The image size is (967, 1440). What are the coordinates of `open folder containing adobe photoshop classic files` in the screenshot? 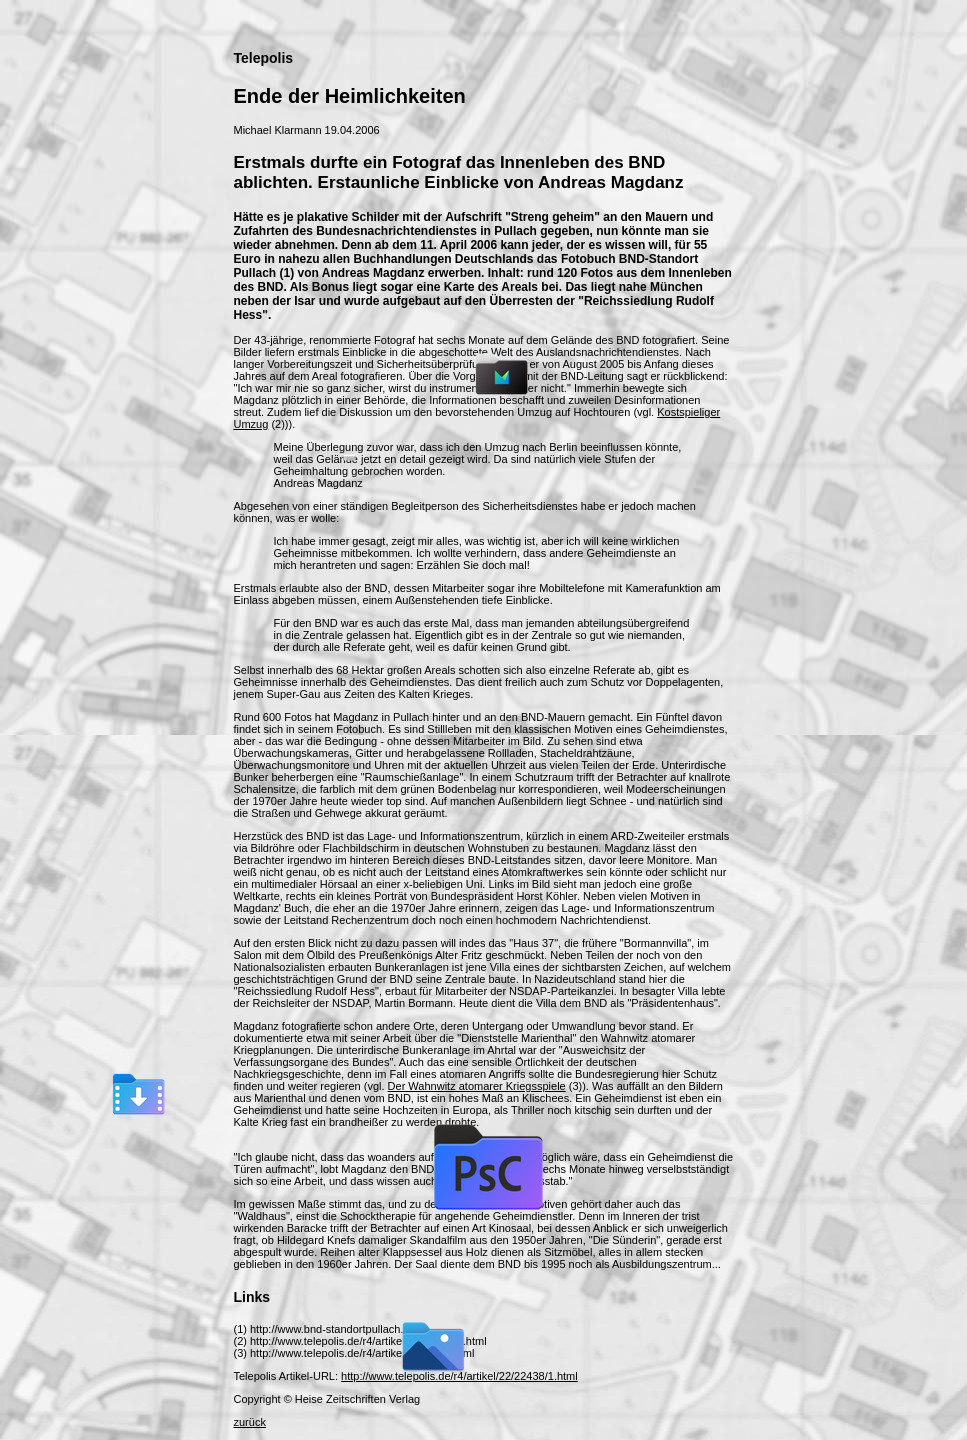 It's located at (488, 1170).